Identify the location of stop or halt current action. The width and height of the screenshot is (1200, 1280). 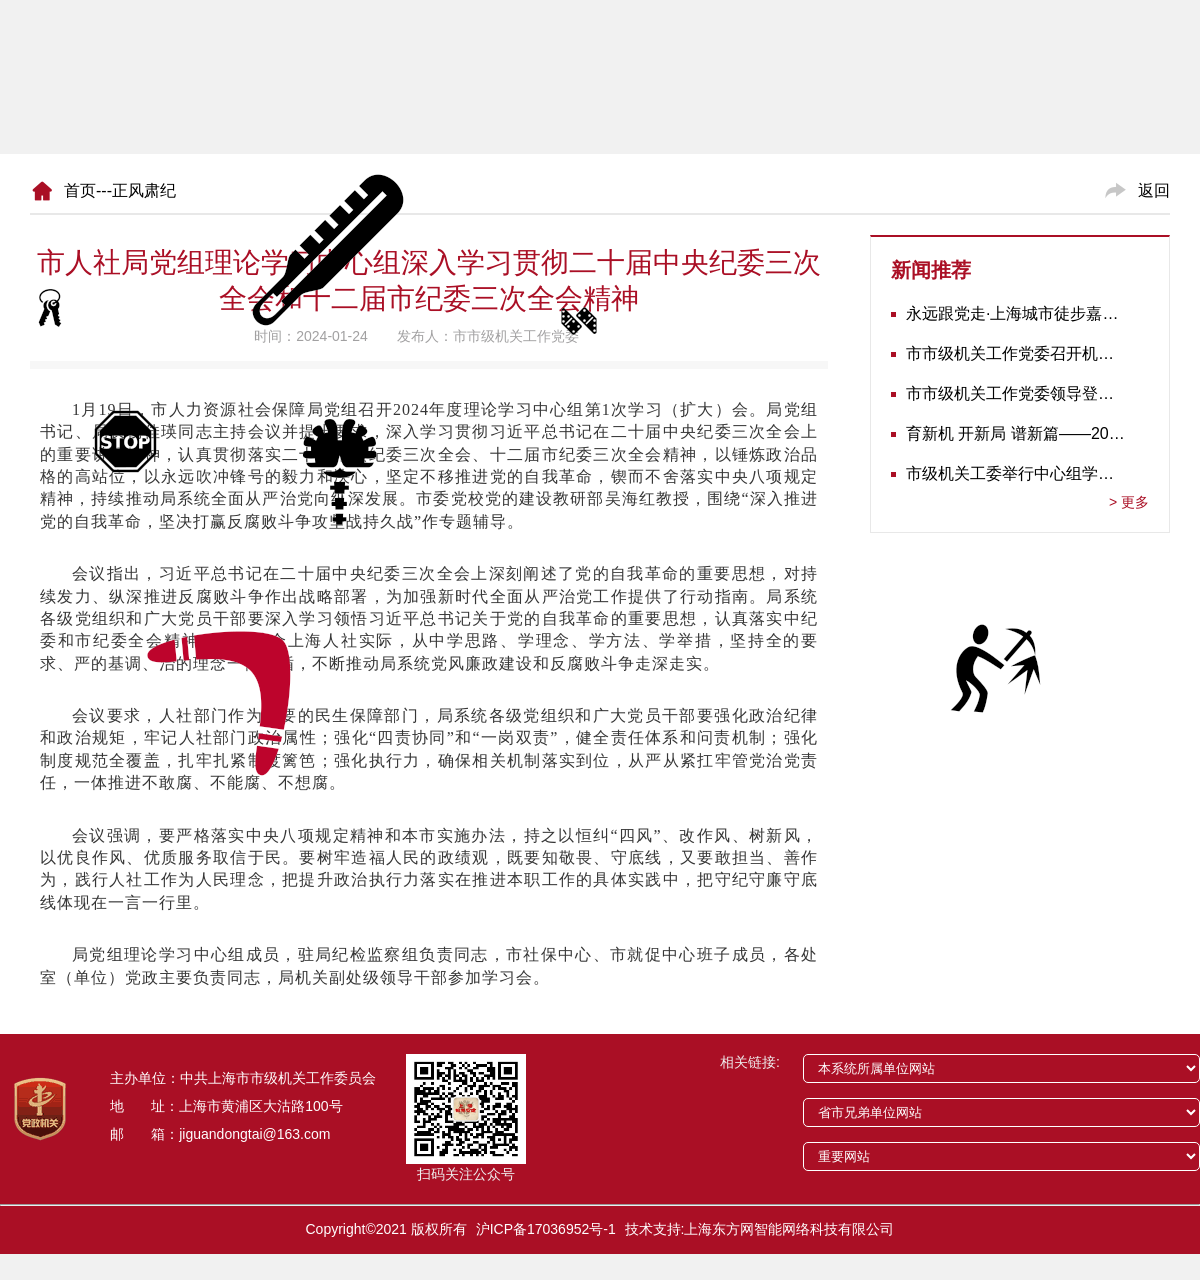
(125, 441).